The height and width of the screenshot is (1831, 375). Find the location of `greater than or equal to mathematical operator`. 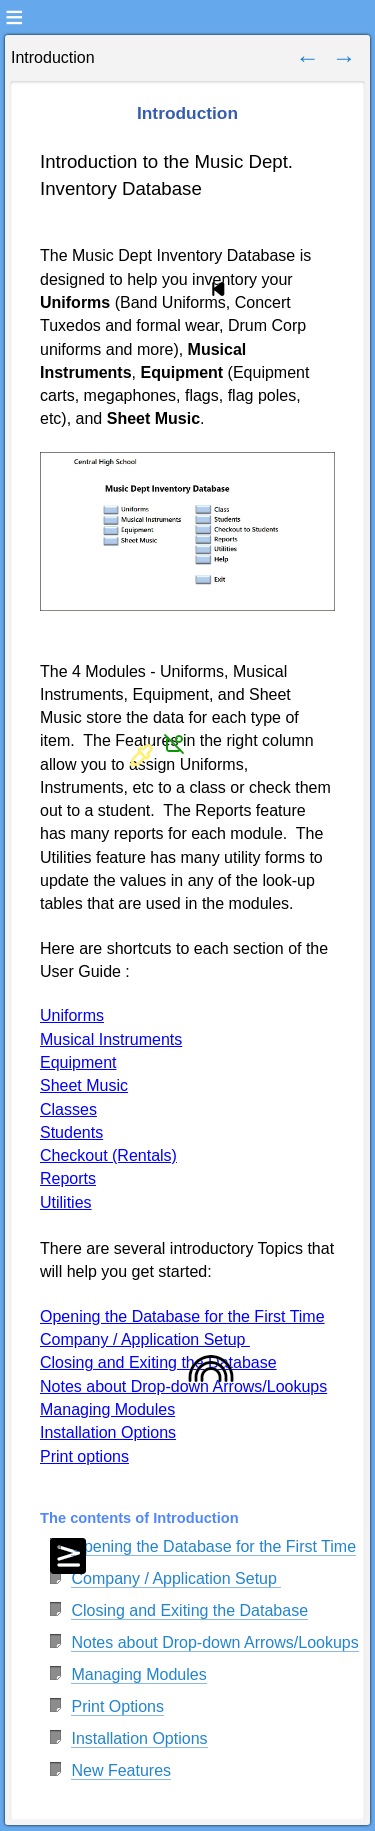

greater than or equal to mathematical operator is located at coordinates (68, 1556).